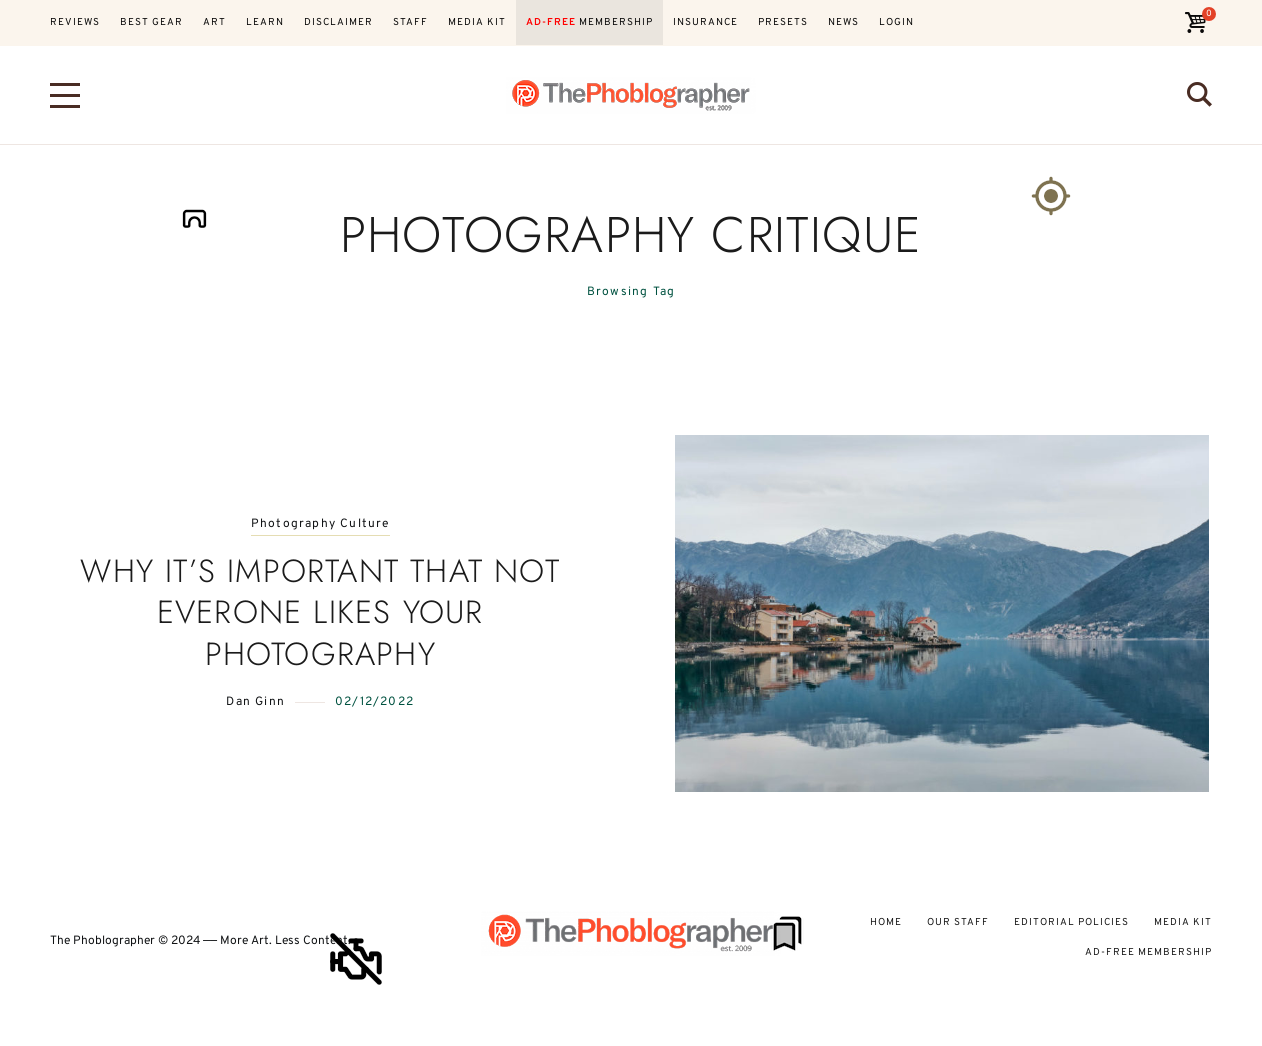 This screenshot has height=1046, width=1262. I want to click on view your saved bookmarks, so click(787, 933).